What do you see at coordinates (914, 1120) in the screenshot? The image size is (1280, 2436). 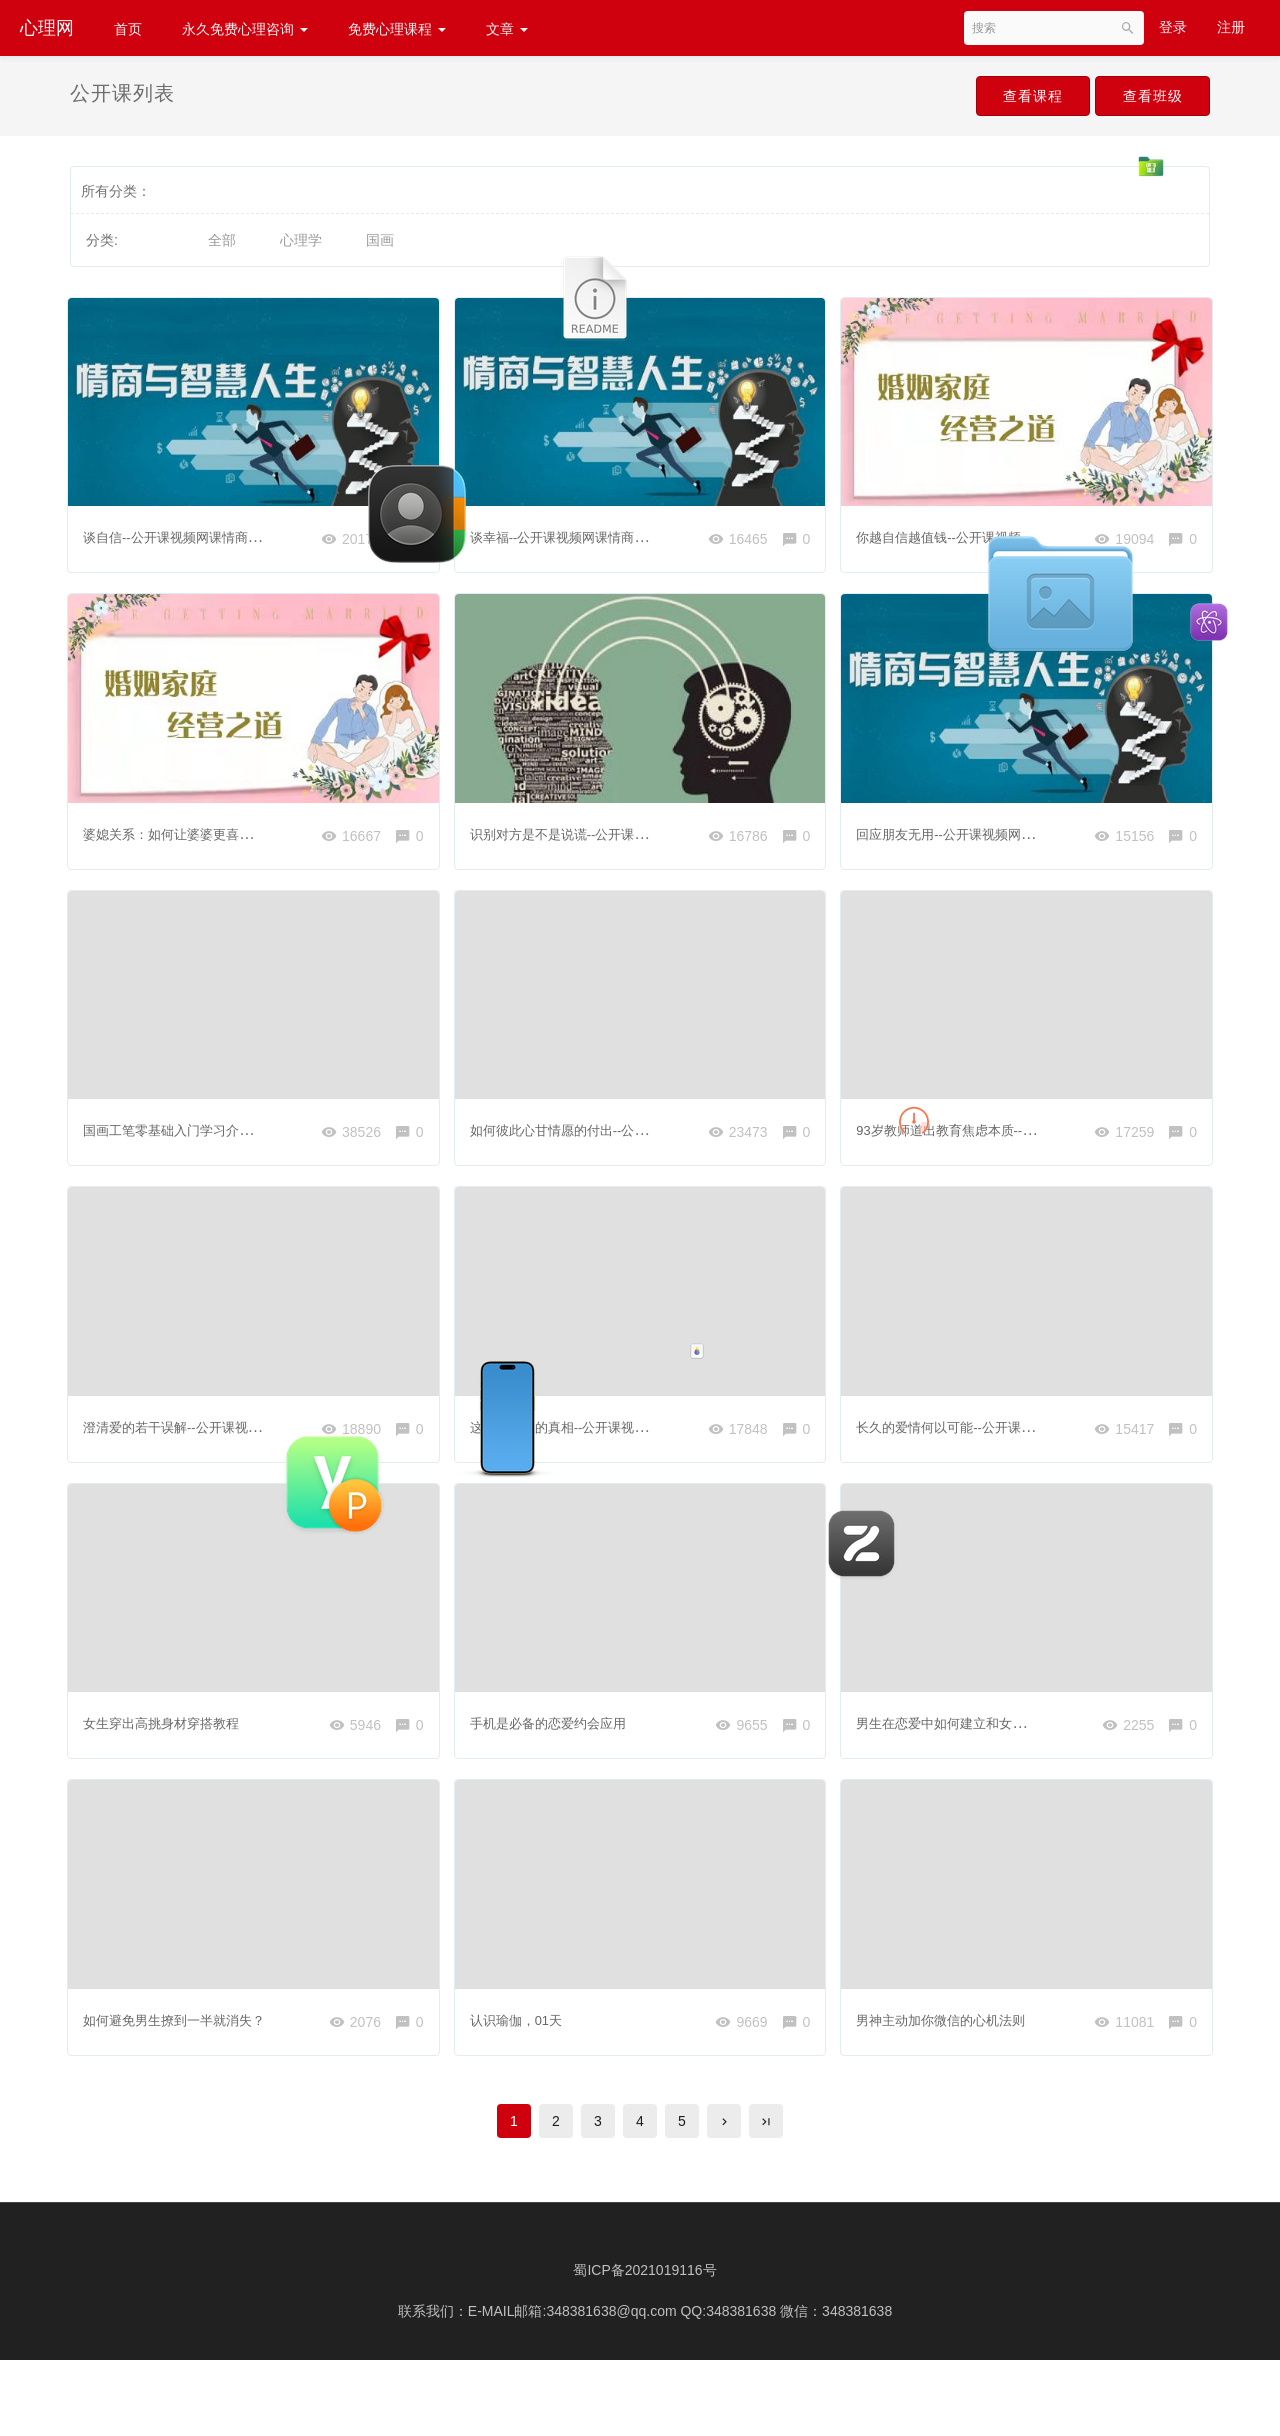 I see `view system performance metrics` at bounding box center [914, 1120].